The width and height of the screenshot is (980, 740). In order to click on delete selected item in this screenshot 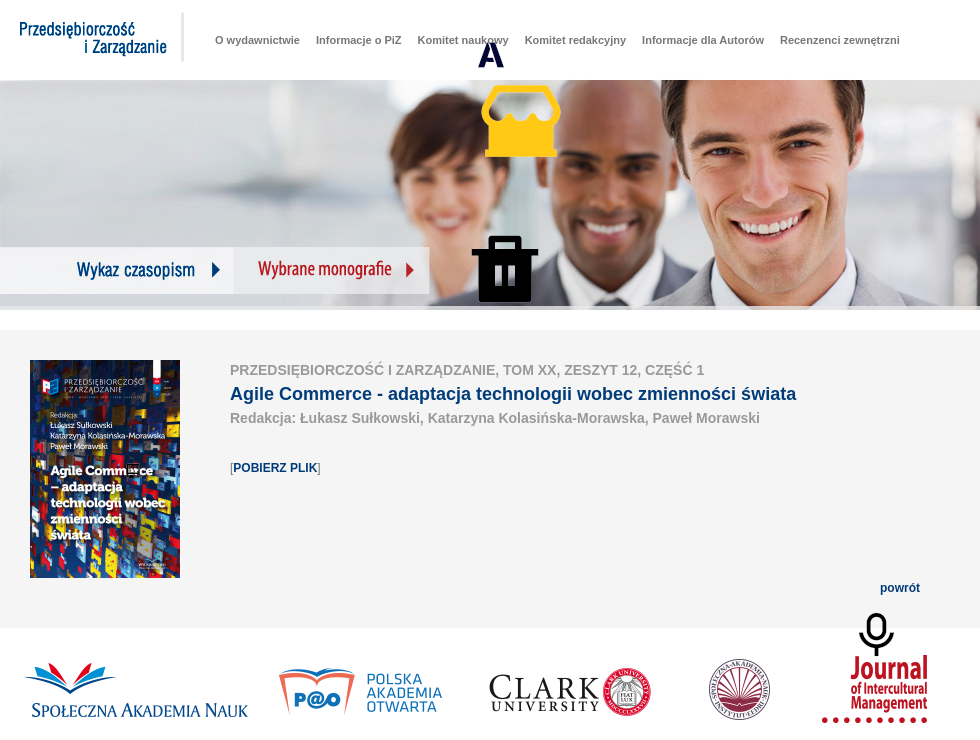, I will do `click(505, 269)`.